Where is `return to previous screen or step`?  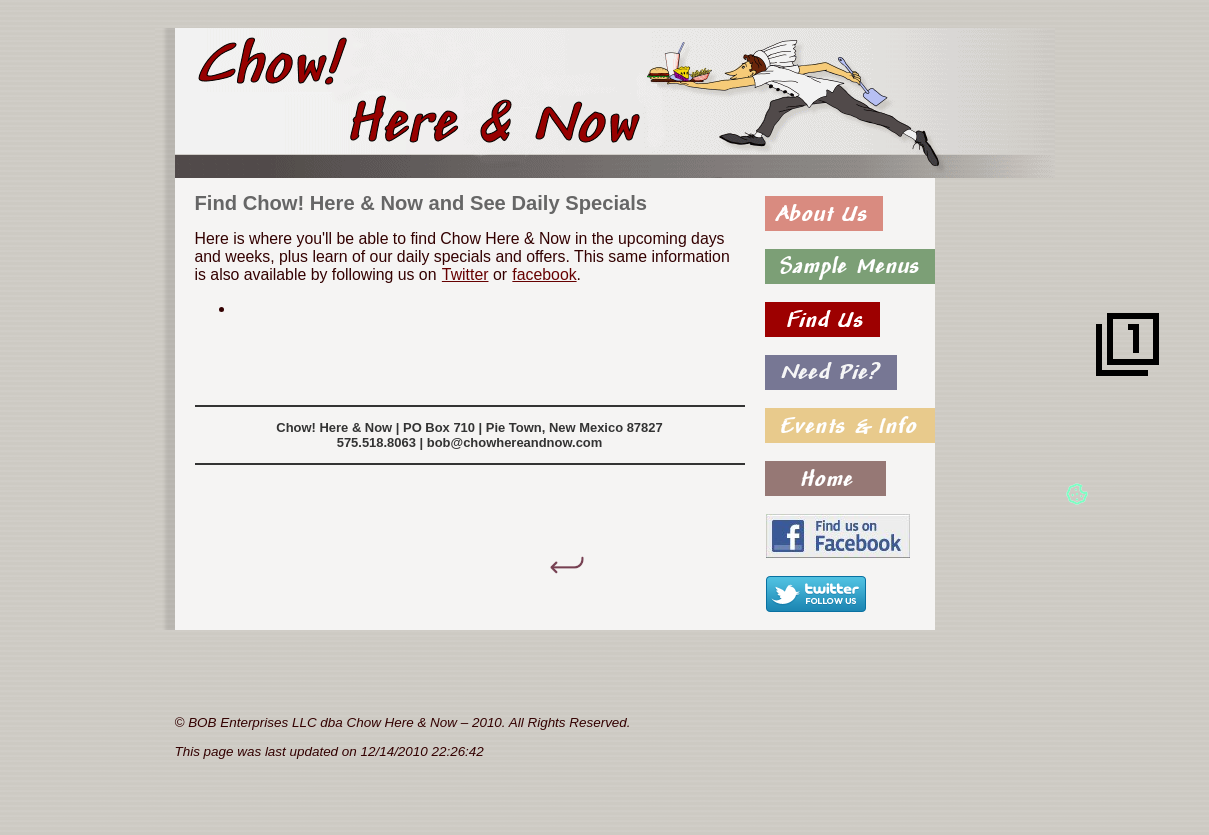 return to previous screen or step is located at coordinates (567, 565).